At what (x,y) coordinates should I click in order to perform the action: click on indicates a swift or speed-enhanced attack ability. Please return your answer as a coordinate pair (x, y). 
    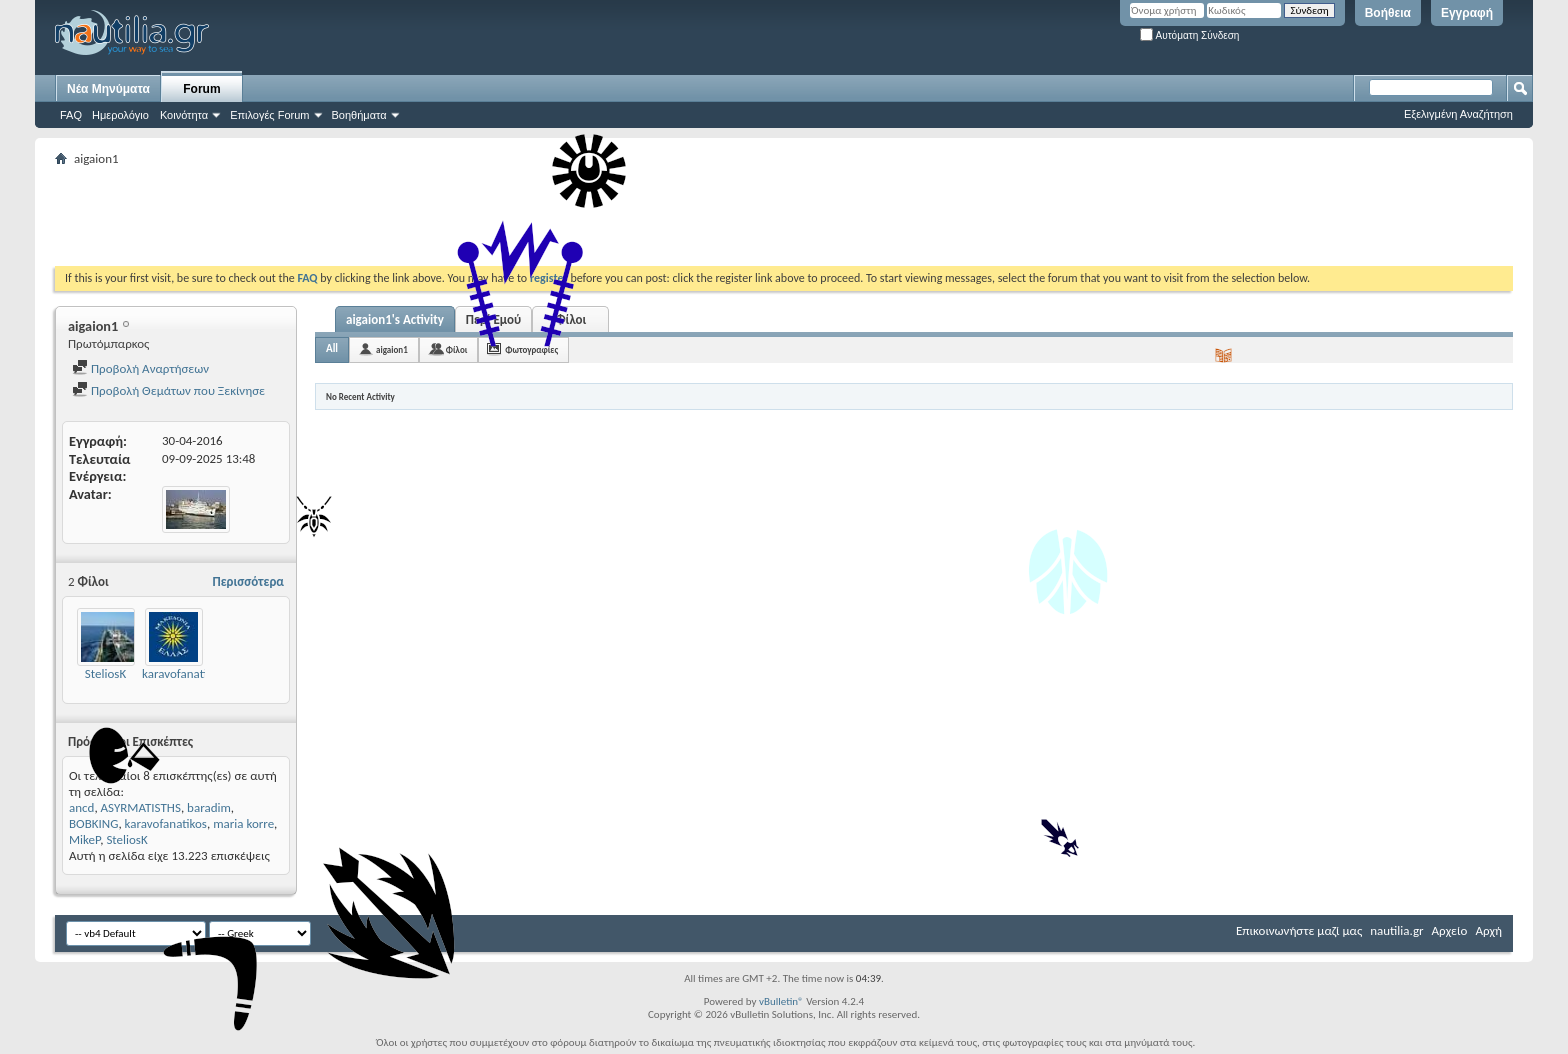
    Looking at the image, I should click on (389, 913).